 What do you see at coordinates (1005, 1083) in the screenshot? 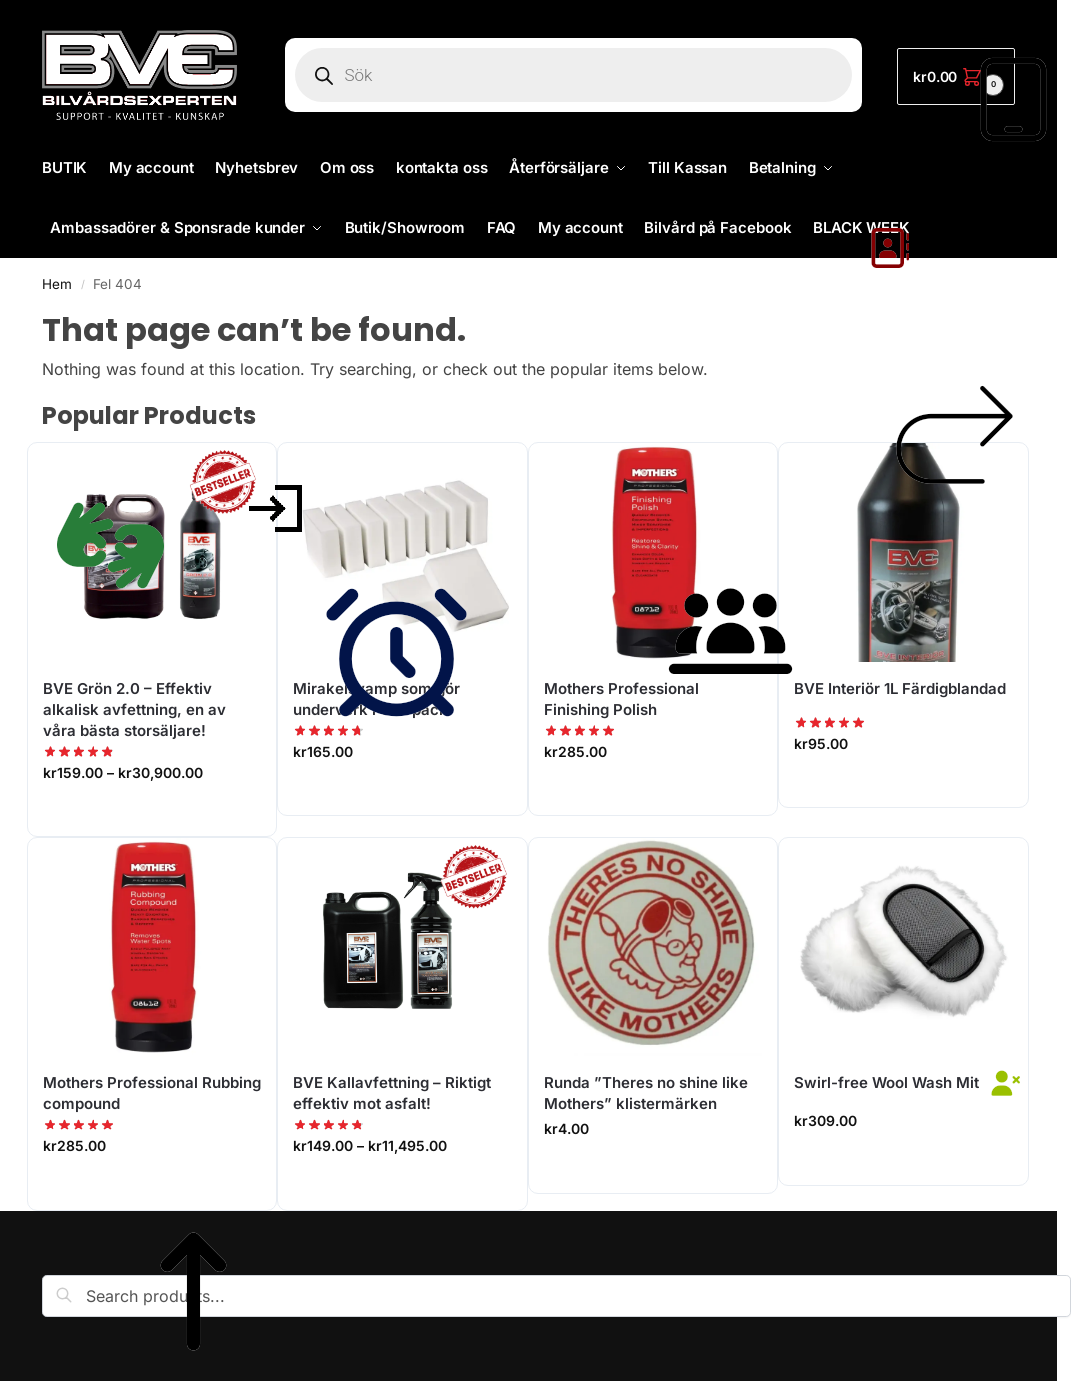
I see `remove a user or contact` at bounding box center [1005, 1083].